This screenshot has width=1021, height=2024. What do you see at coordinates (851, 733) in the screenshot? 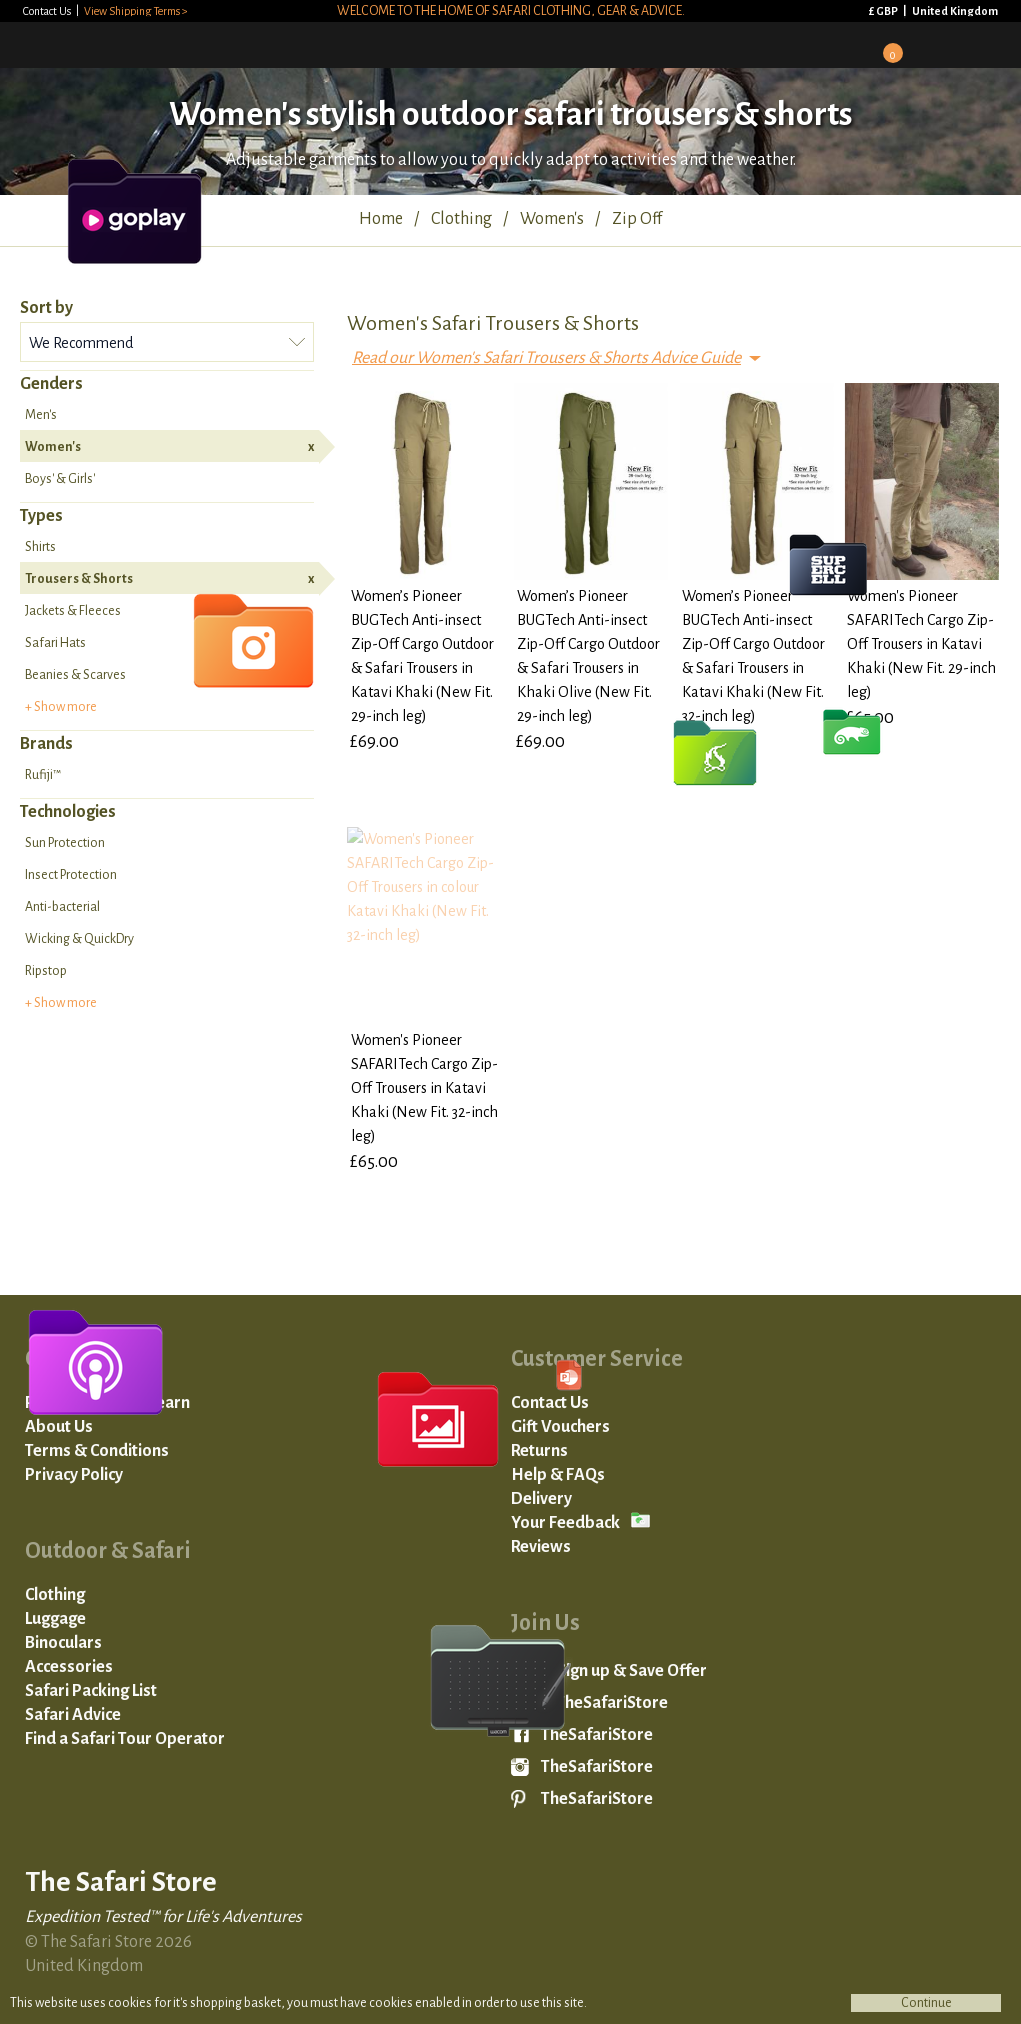
I see `open the openSUSE linux files folder` at bounding box center [851, 733].